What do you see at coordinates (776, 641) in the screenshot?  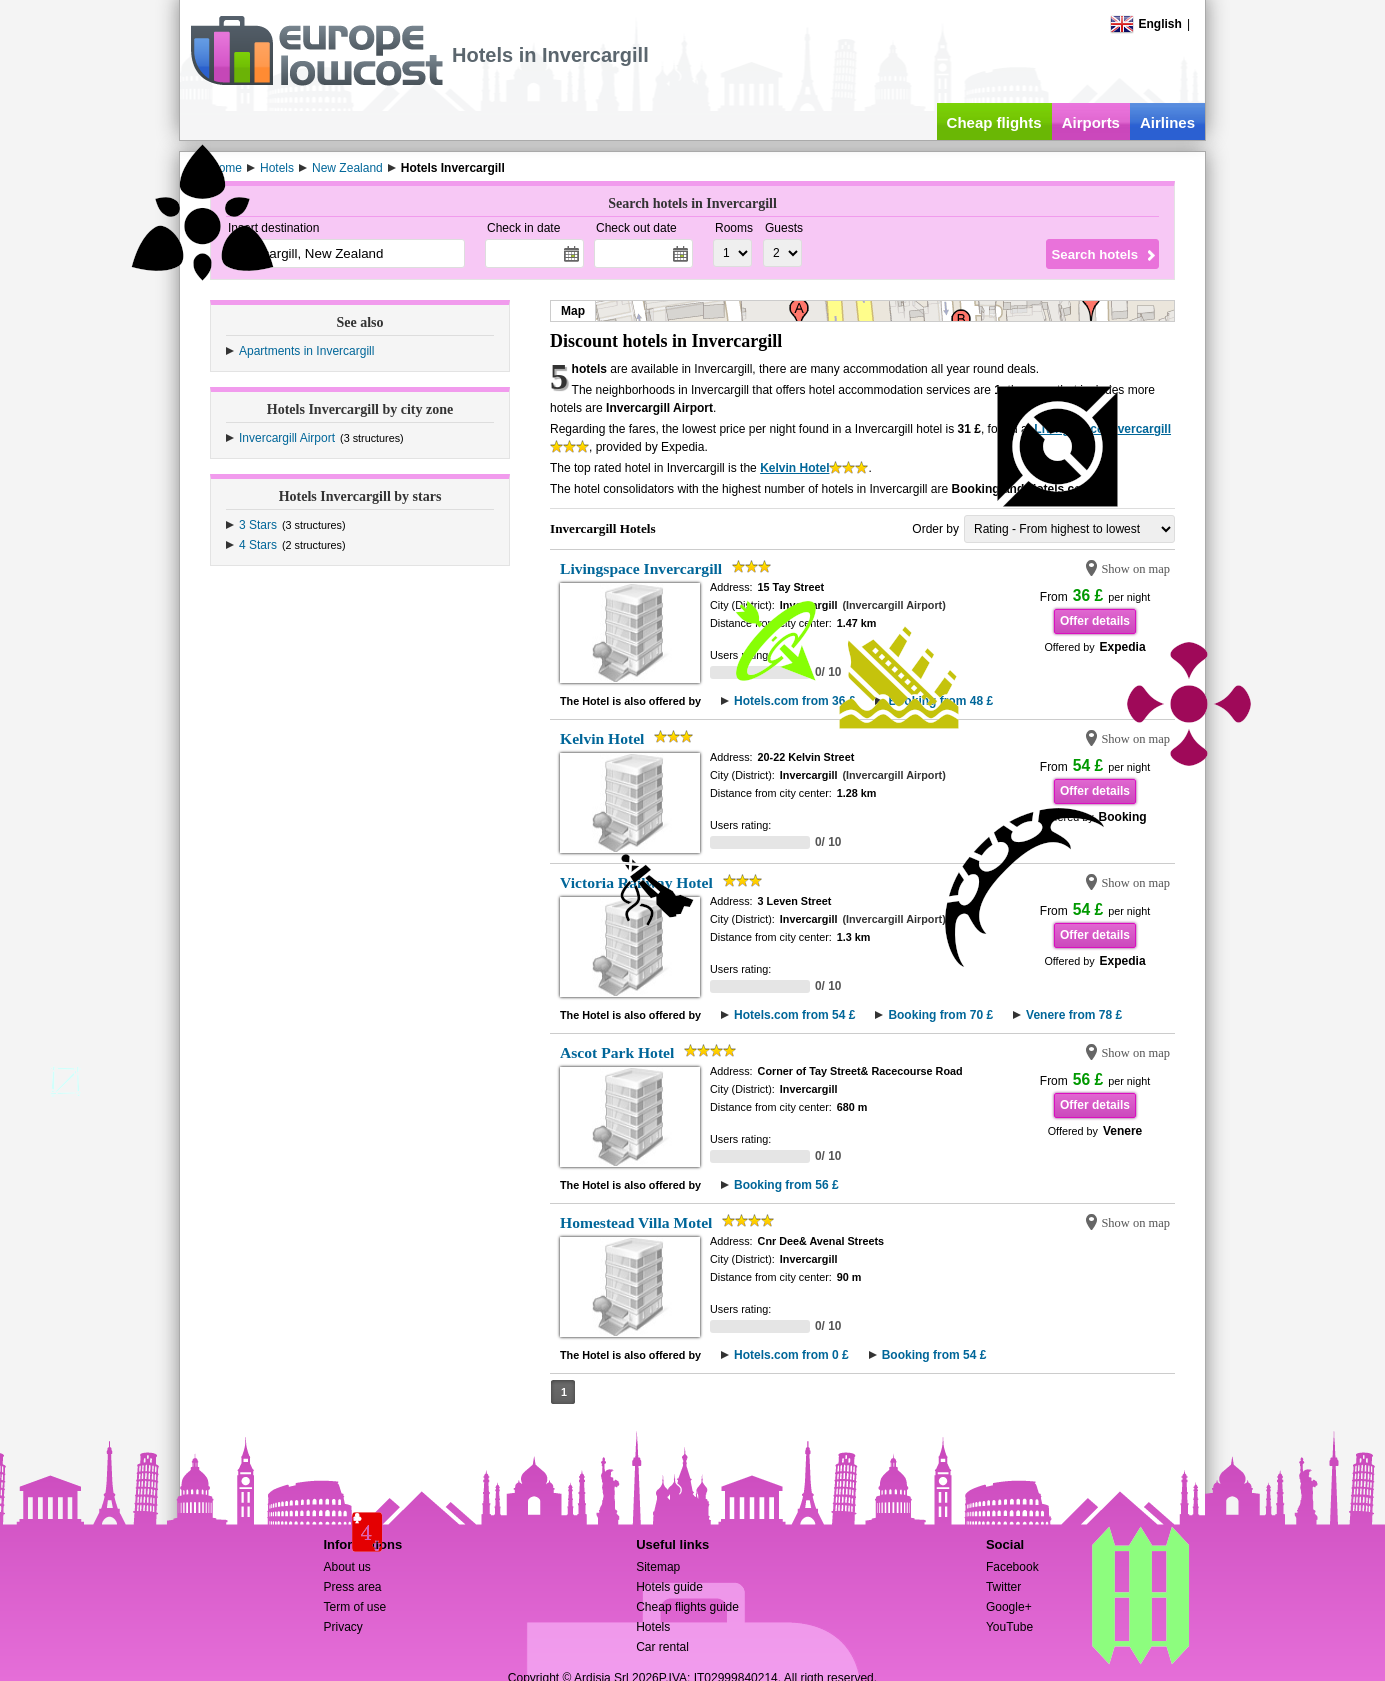 I see `activate rapid or accelerated movement` at bounding box center [776, 641].